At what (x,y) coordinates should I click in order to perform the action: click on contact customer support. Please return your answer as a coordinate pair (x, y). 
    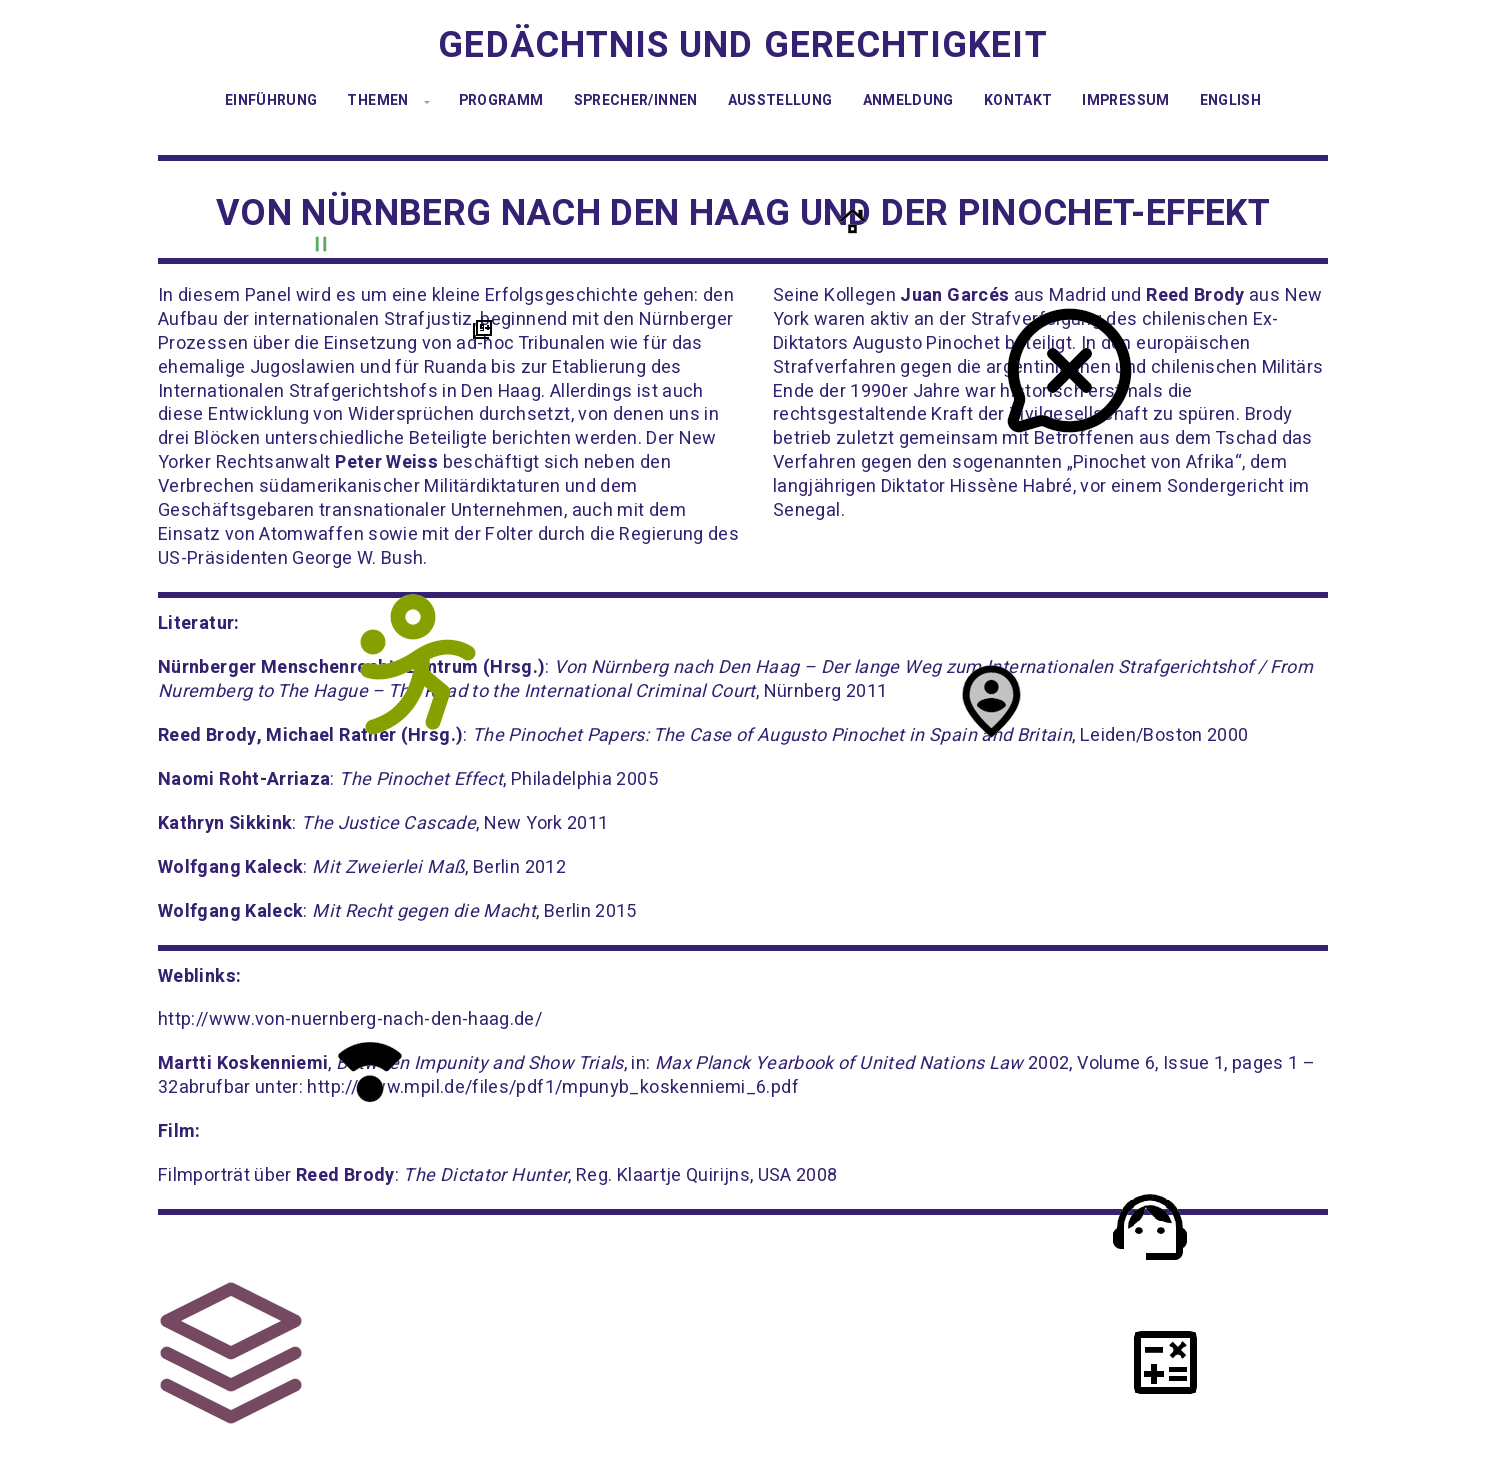
    Looking at the image, I should click on (1150, 1227).